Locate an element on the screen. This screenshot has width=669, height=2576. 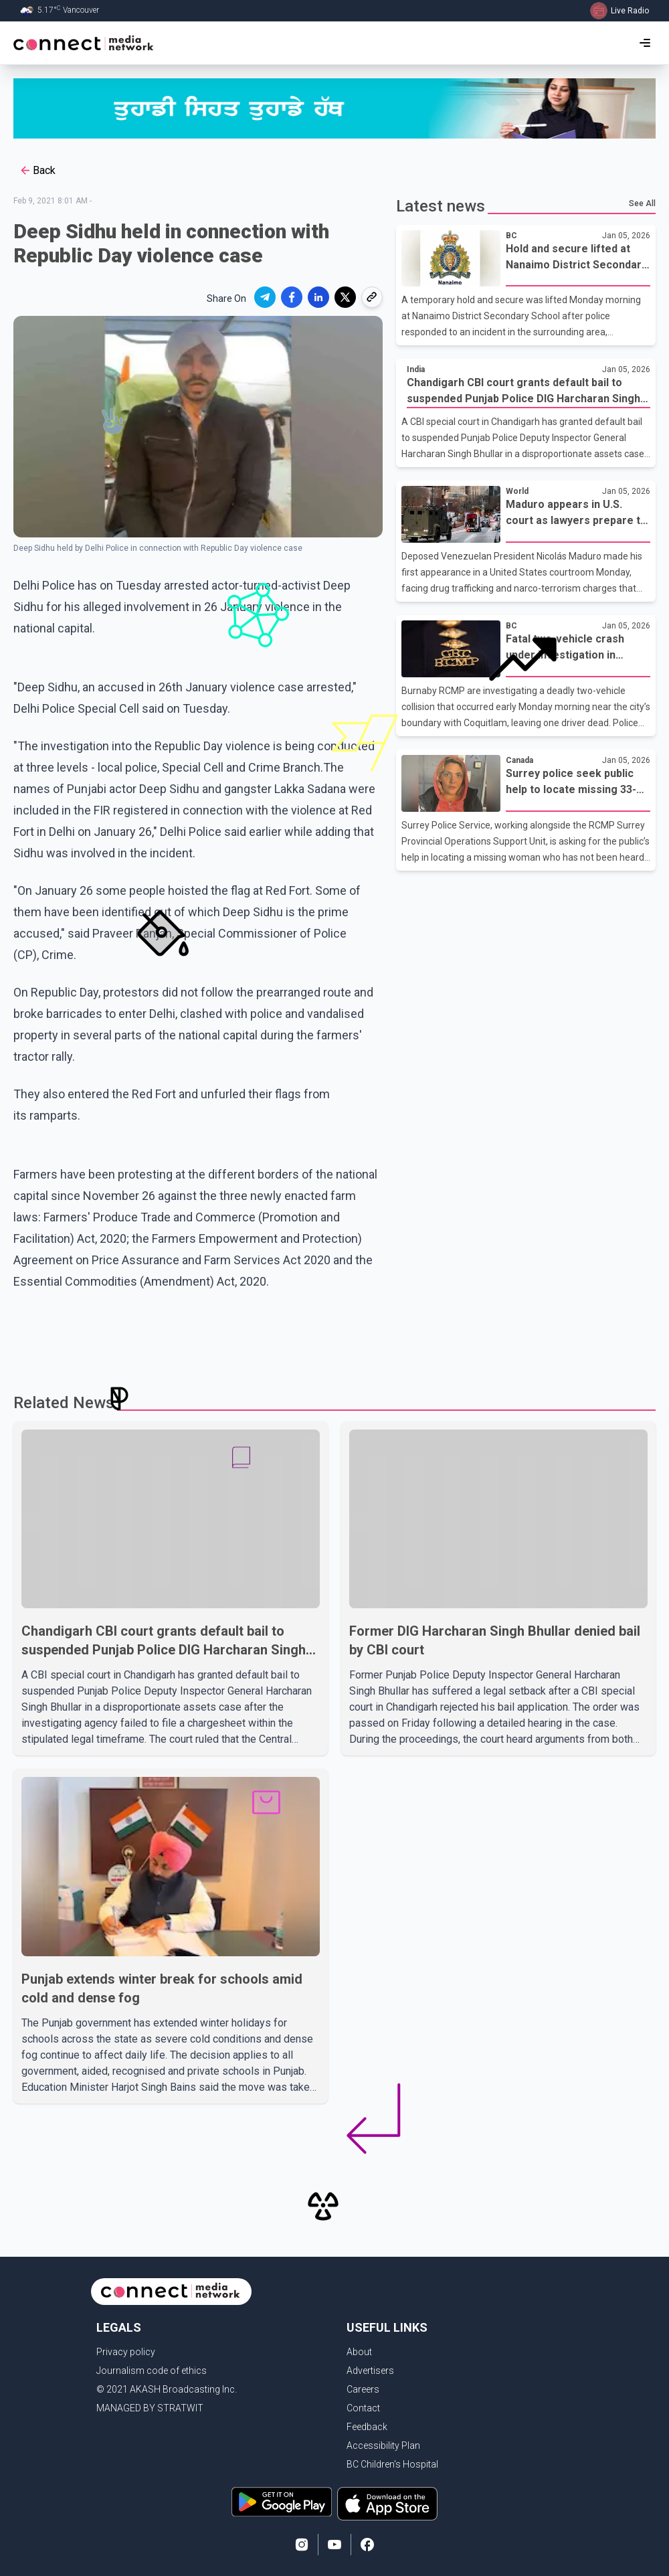
flag or bookmark an item is located at coordinates (364, 740).